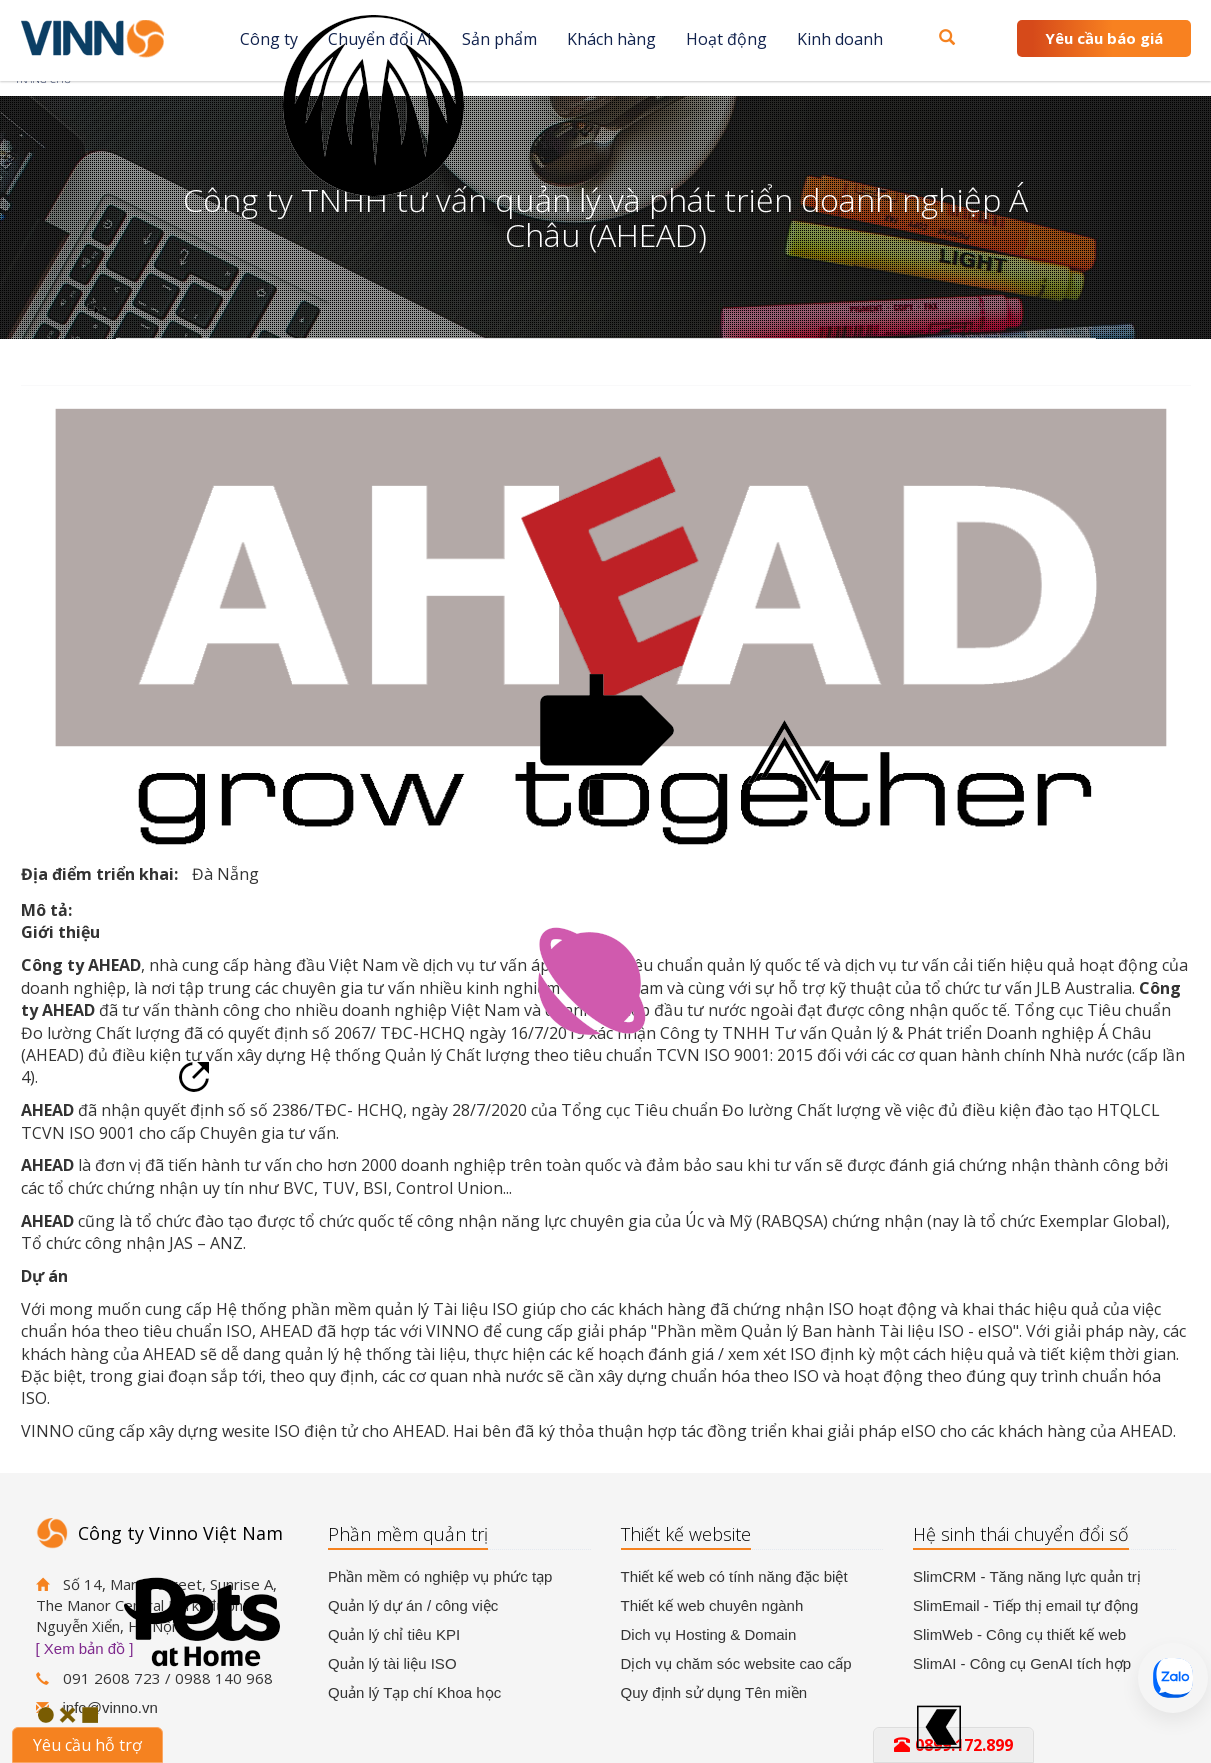 Image resolution: width=1211 pixels, height=1763 pixels. Describe the element at coordinates (589, 983) in the screenshot. I see `explore global or worldwide content` at that location.